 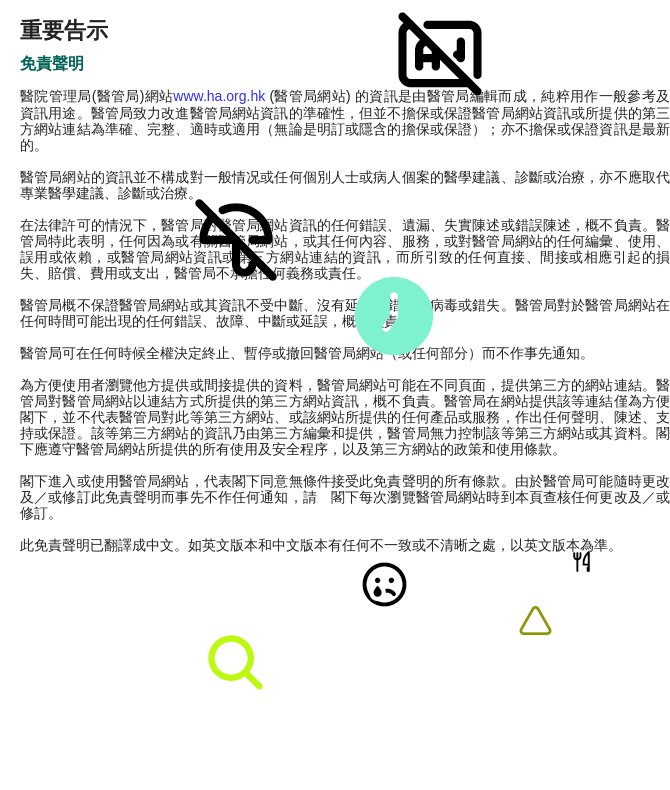 I want to click on disable advertisements, so click(x=440, y=54).